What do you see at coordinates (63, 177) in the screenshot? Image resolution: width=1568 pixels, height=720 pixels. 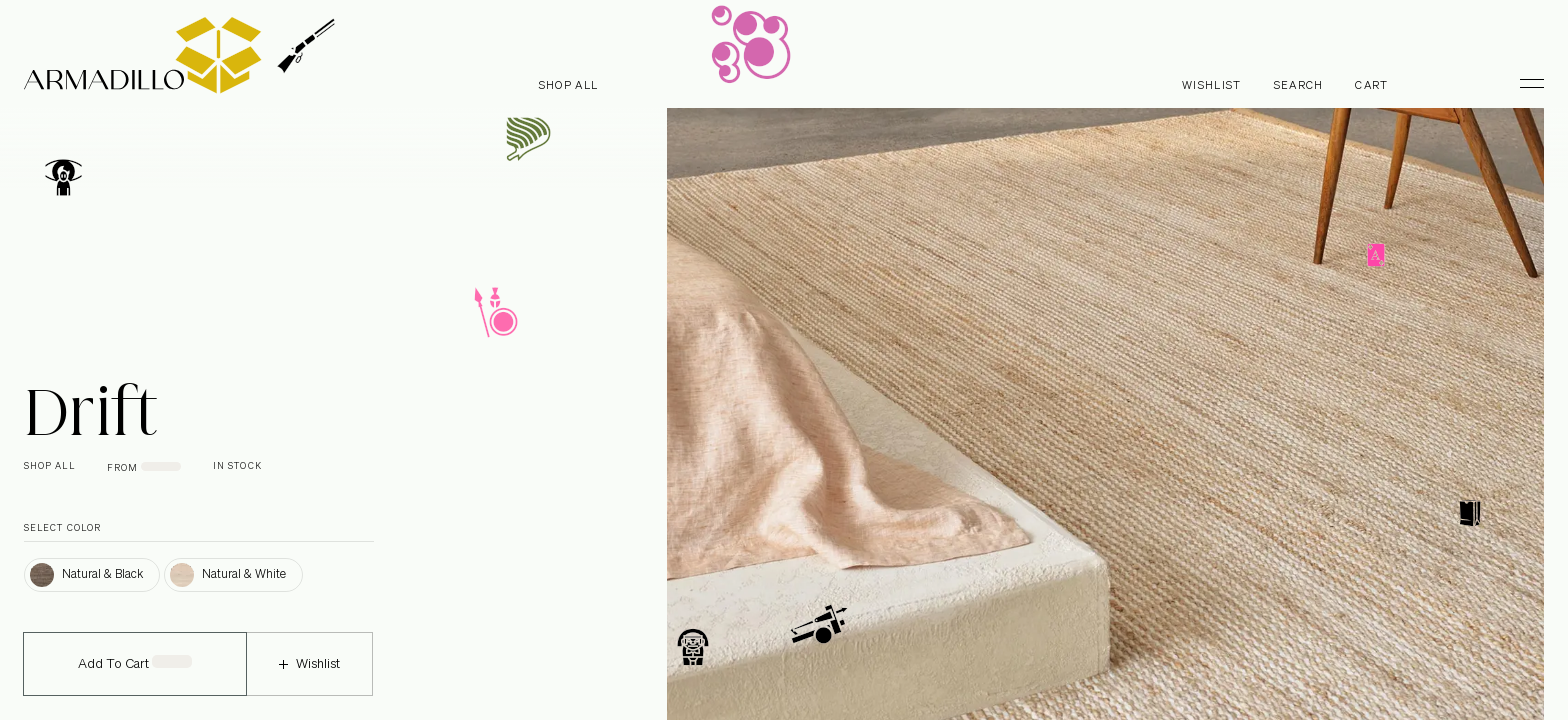 I see `indicates a paranoia or anxiety state in gameplay` at bounding box center [63, 177].